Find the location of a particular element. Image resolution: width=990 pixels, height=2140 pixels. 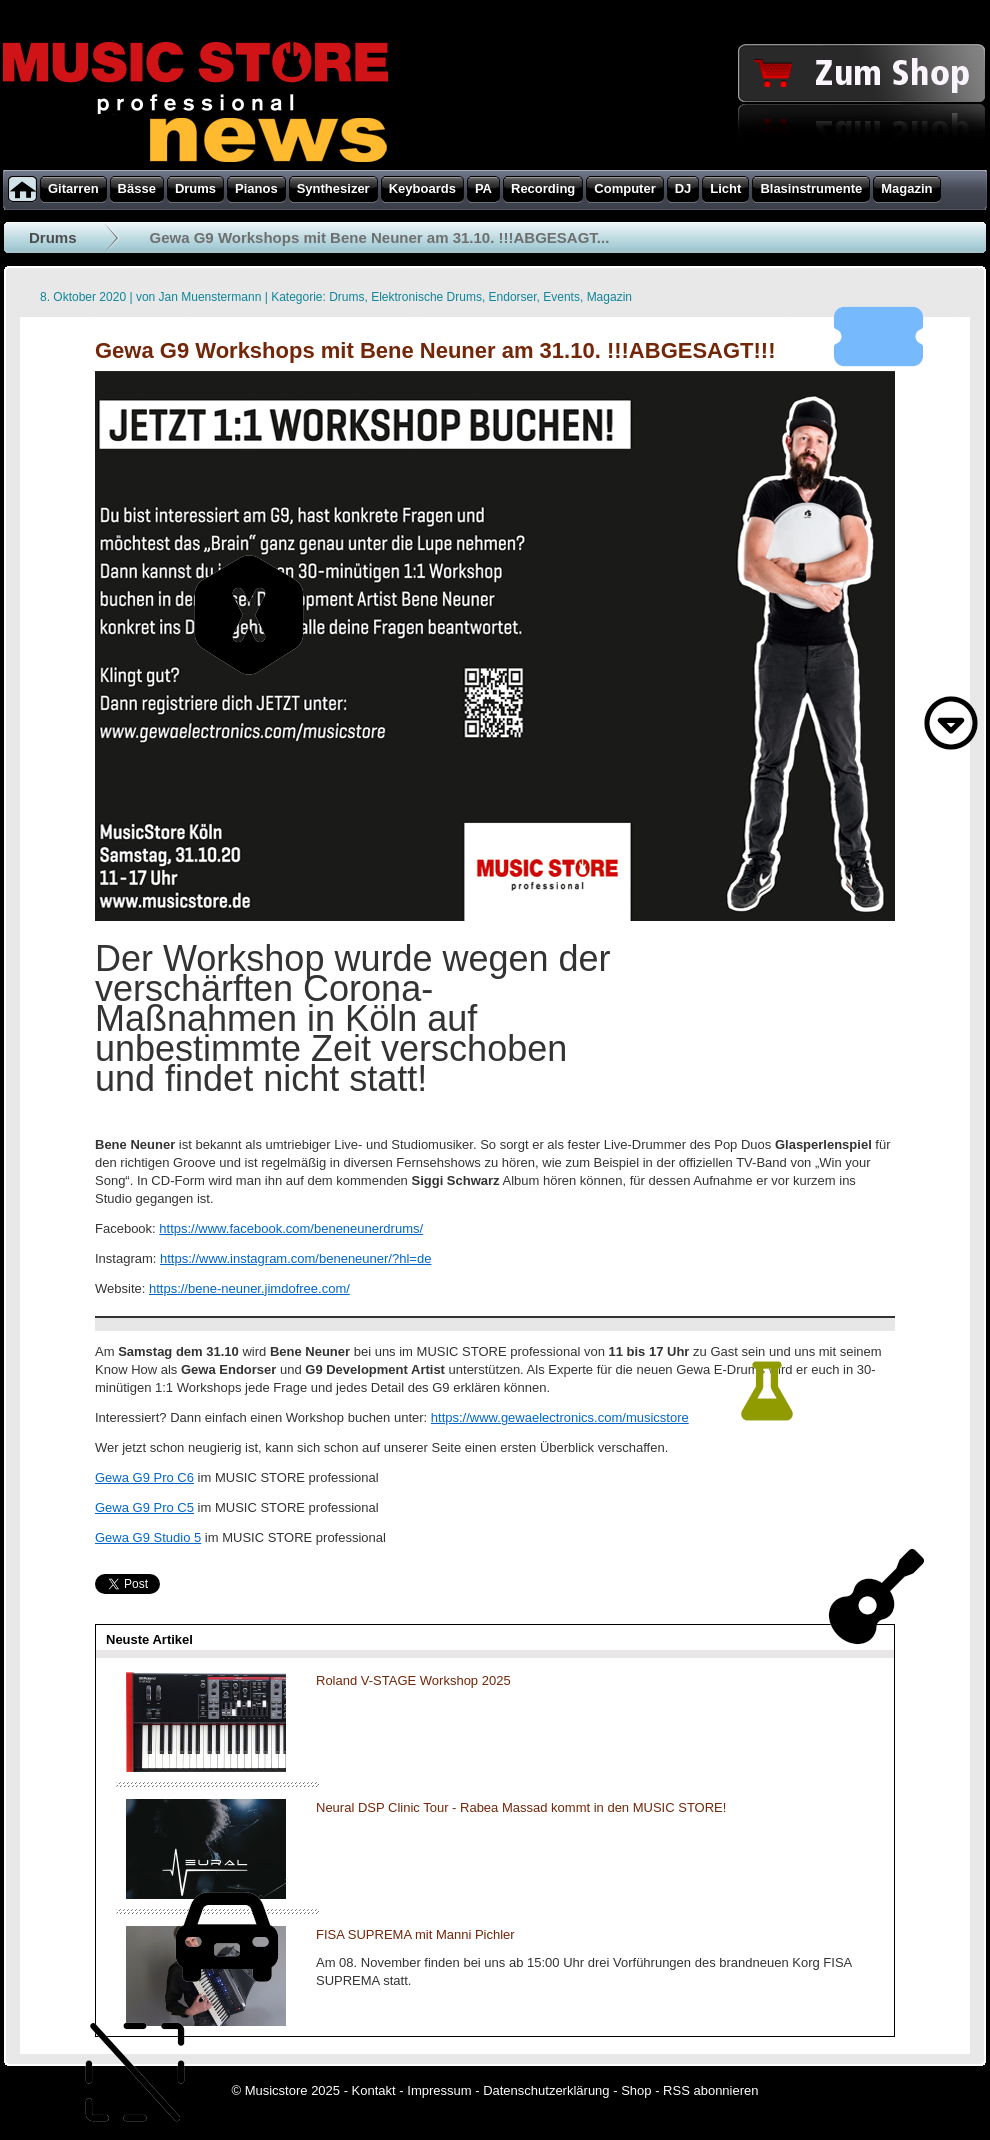

expand dropdown menu is located at coordinates (951, 723).